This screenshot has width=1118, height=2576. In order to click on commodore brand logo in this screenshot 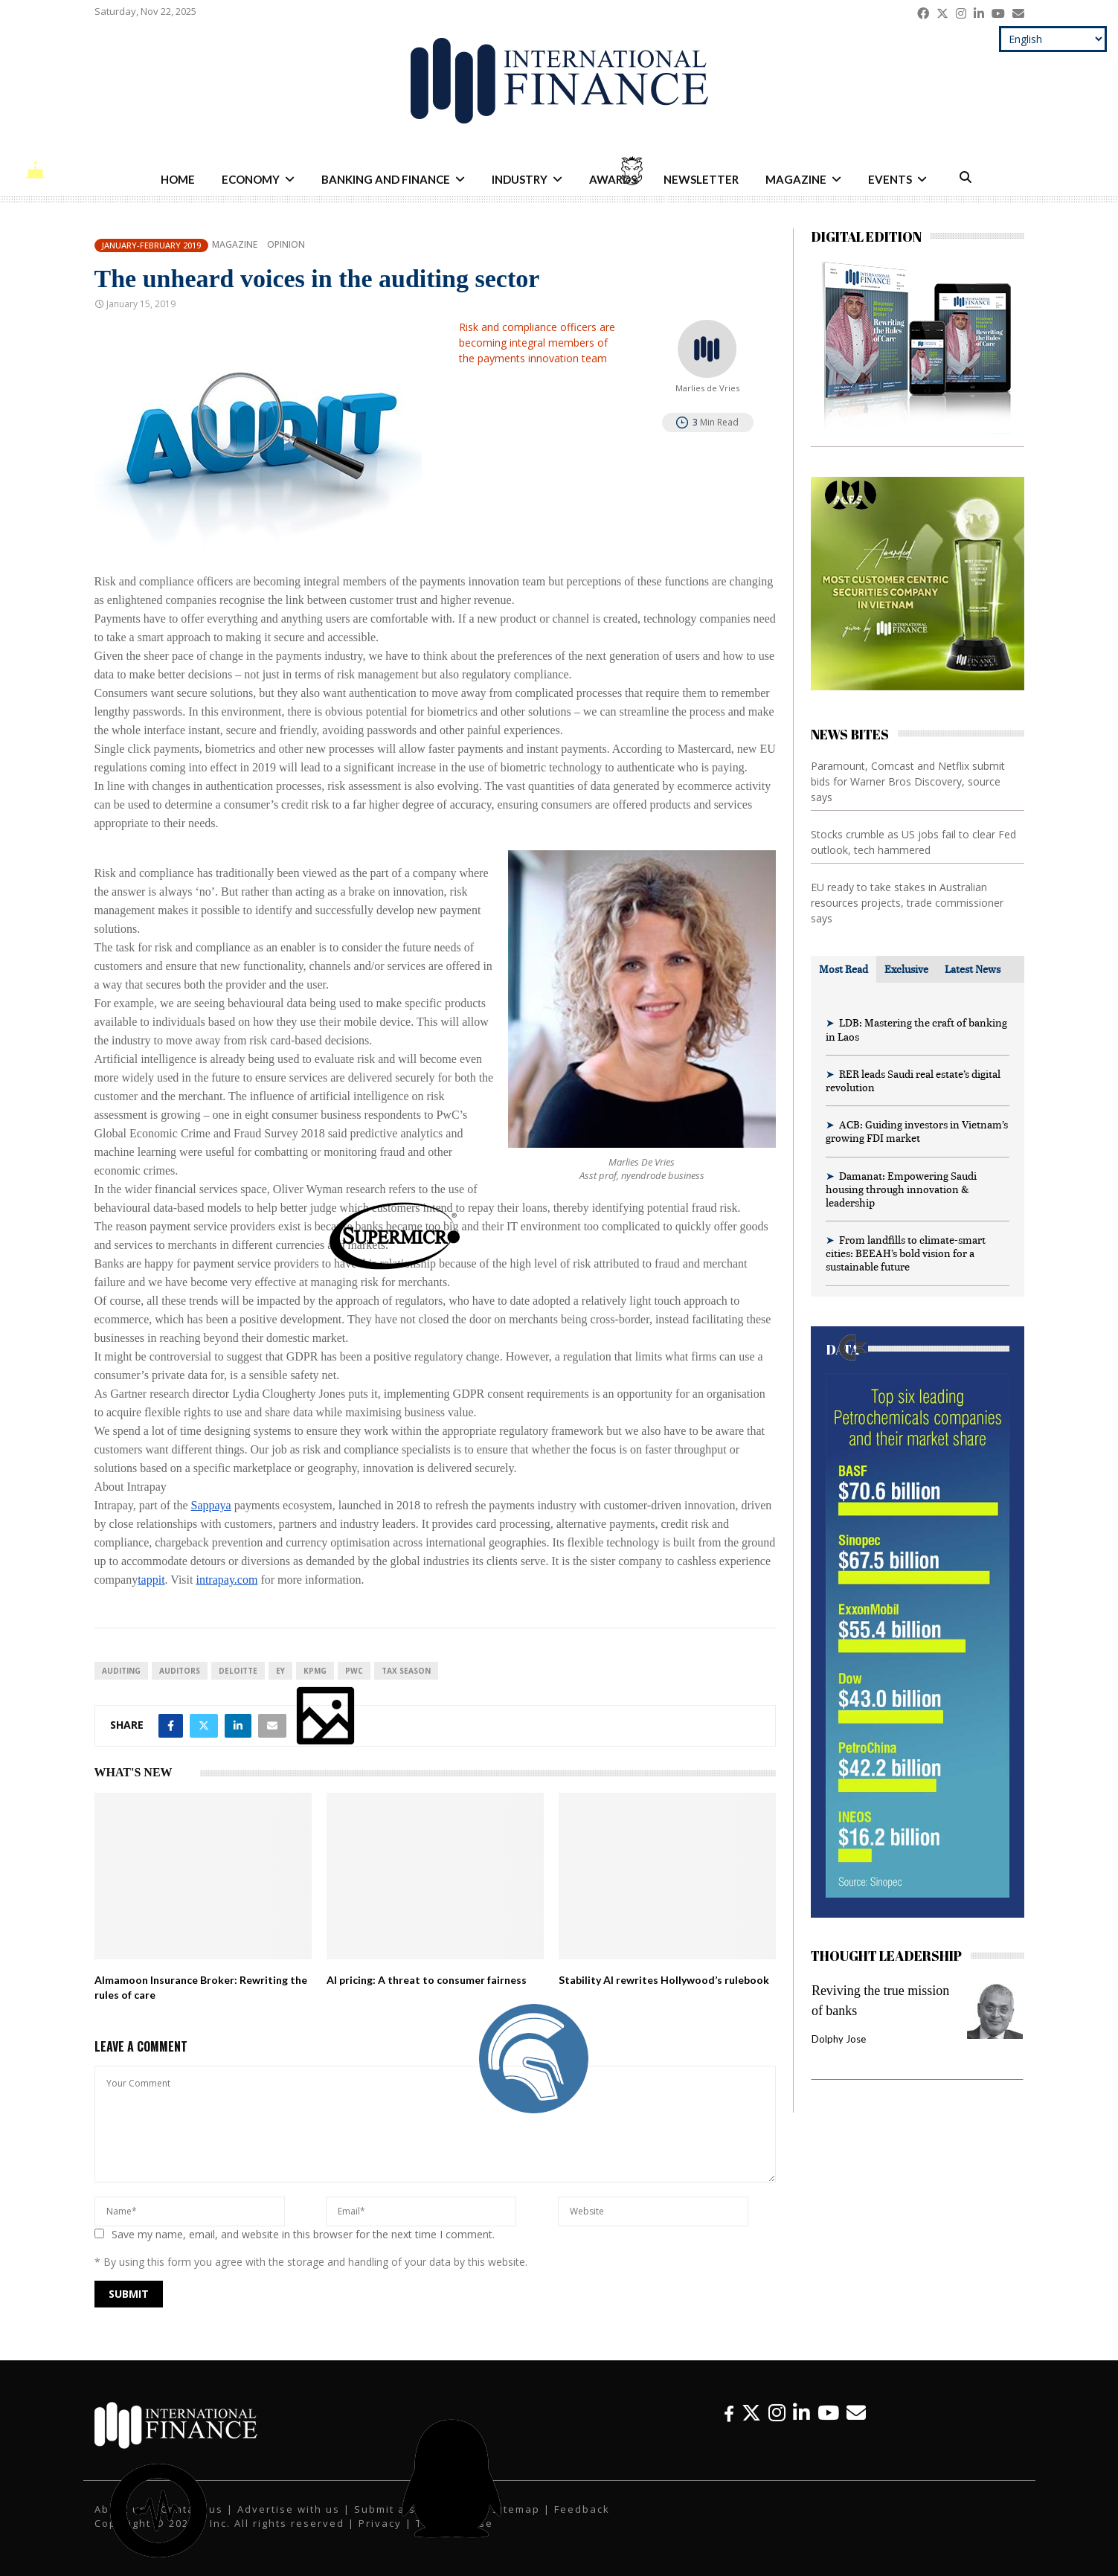, I will do `click(852, 1347)`.